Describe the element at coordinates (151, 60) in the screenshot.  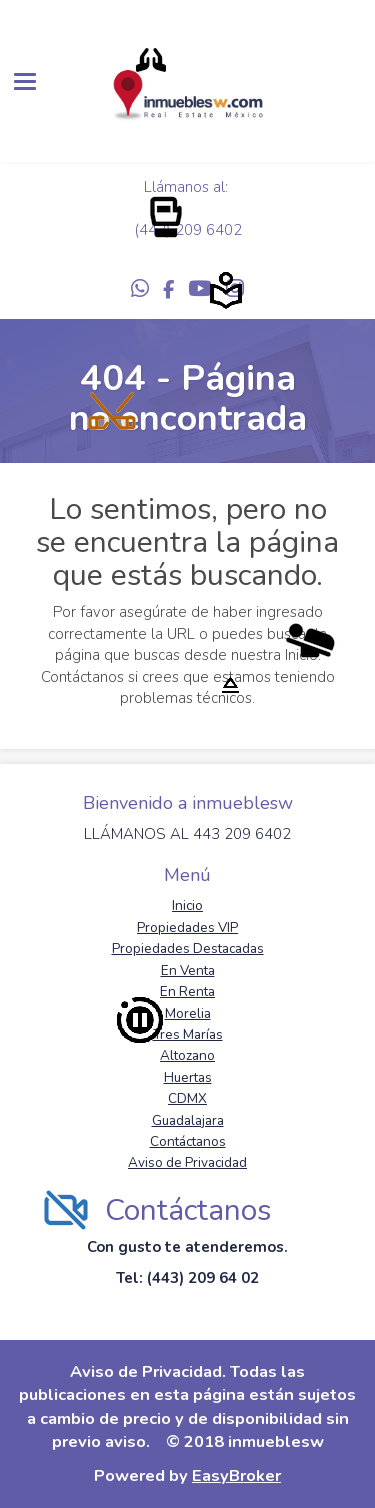
I see `express gratitude or thankfulness` at that location.